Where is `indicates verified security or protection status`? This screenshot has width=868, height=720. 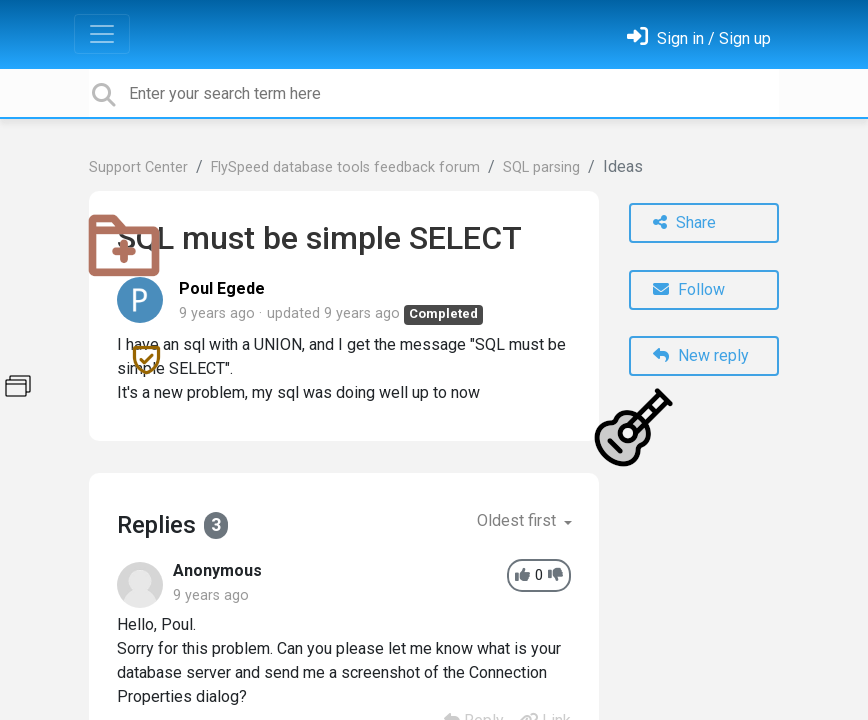
indicates verified security or protection status is located at coordinates (146, 358).